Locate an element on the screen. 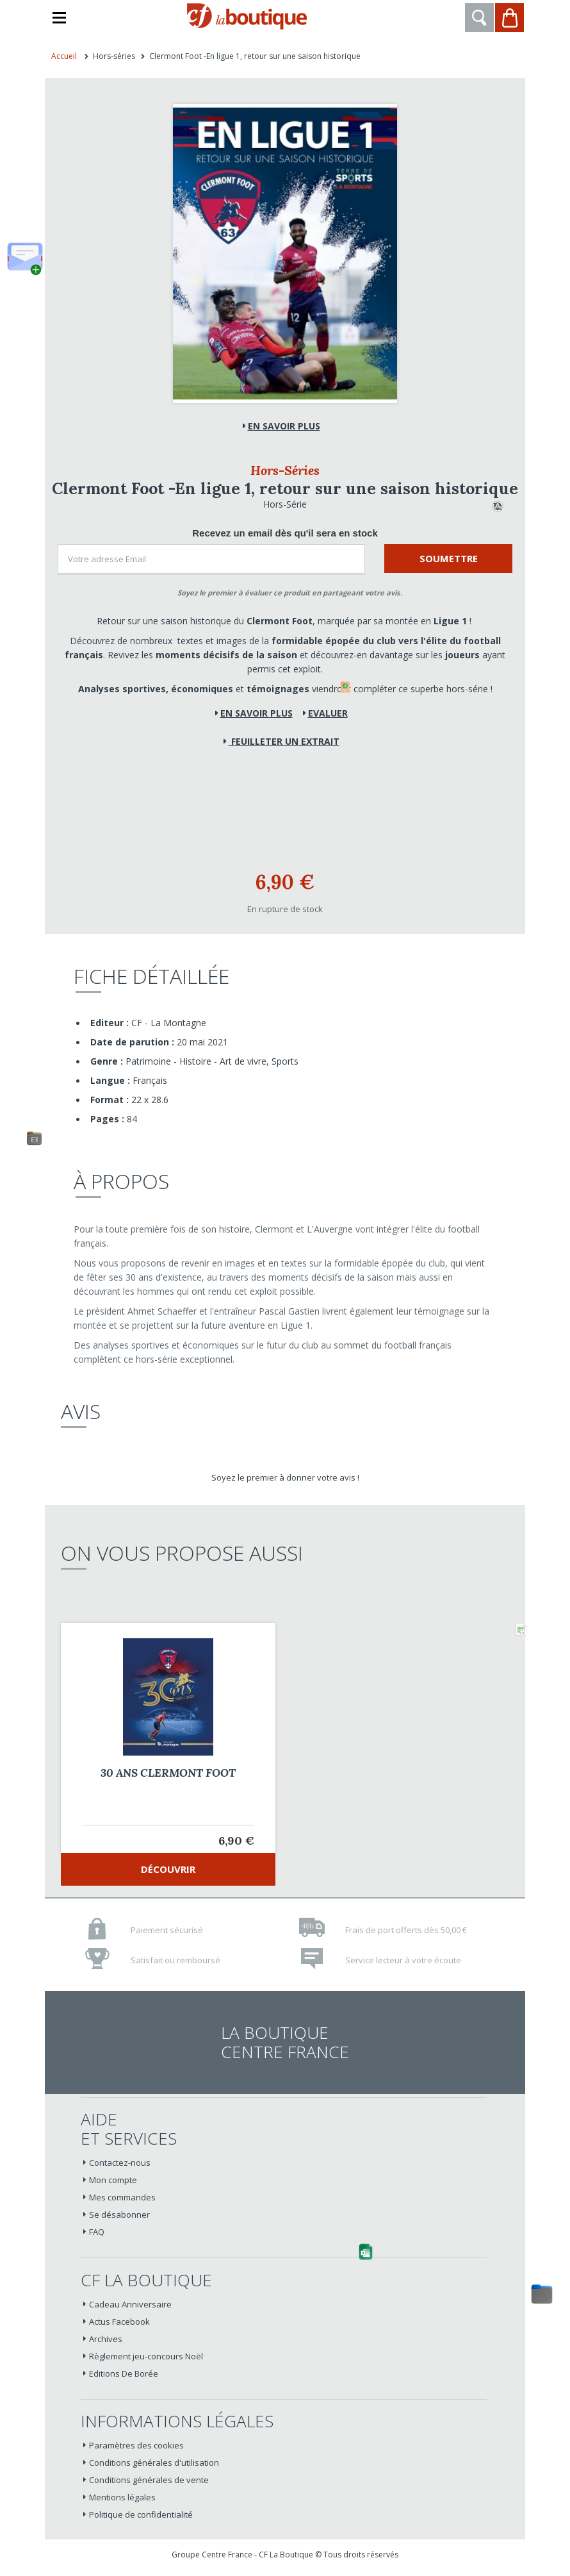  open your videos folder is located at coordinates (34, 1138).